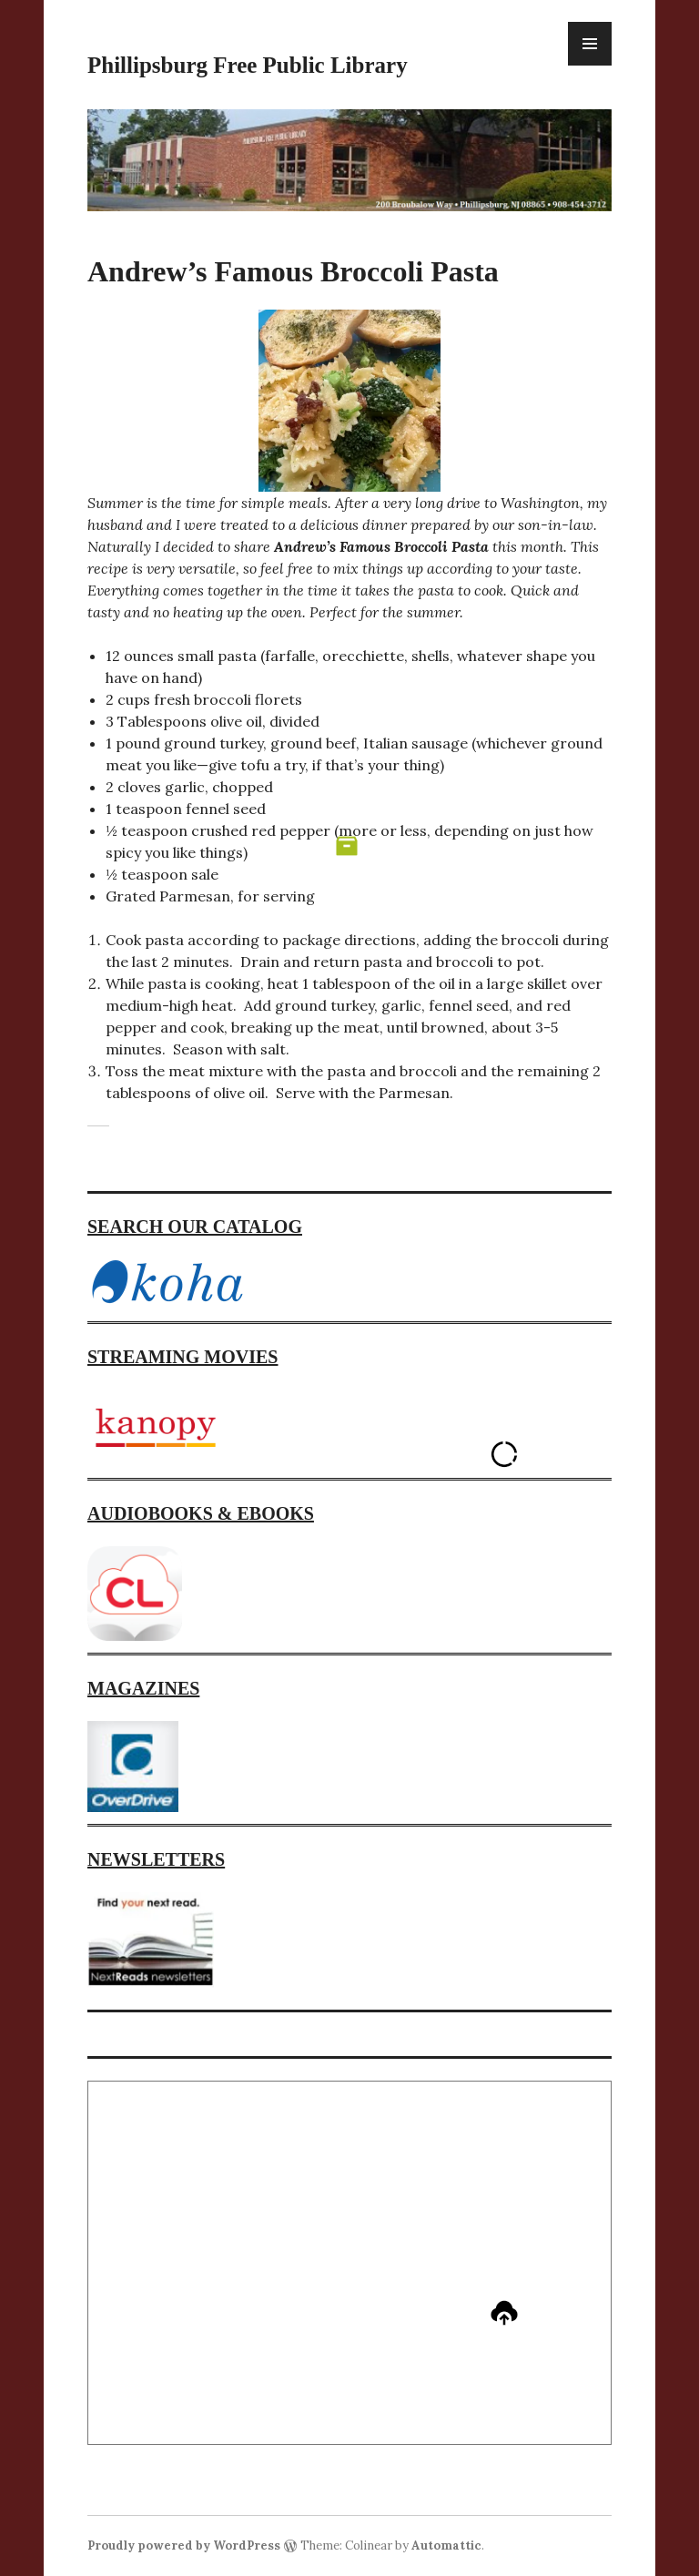  What do you see at coordinates (347, 846) in the screenshot?
I see `archive items or files` at bounding box center [347, 846].